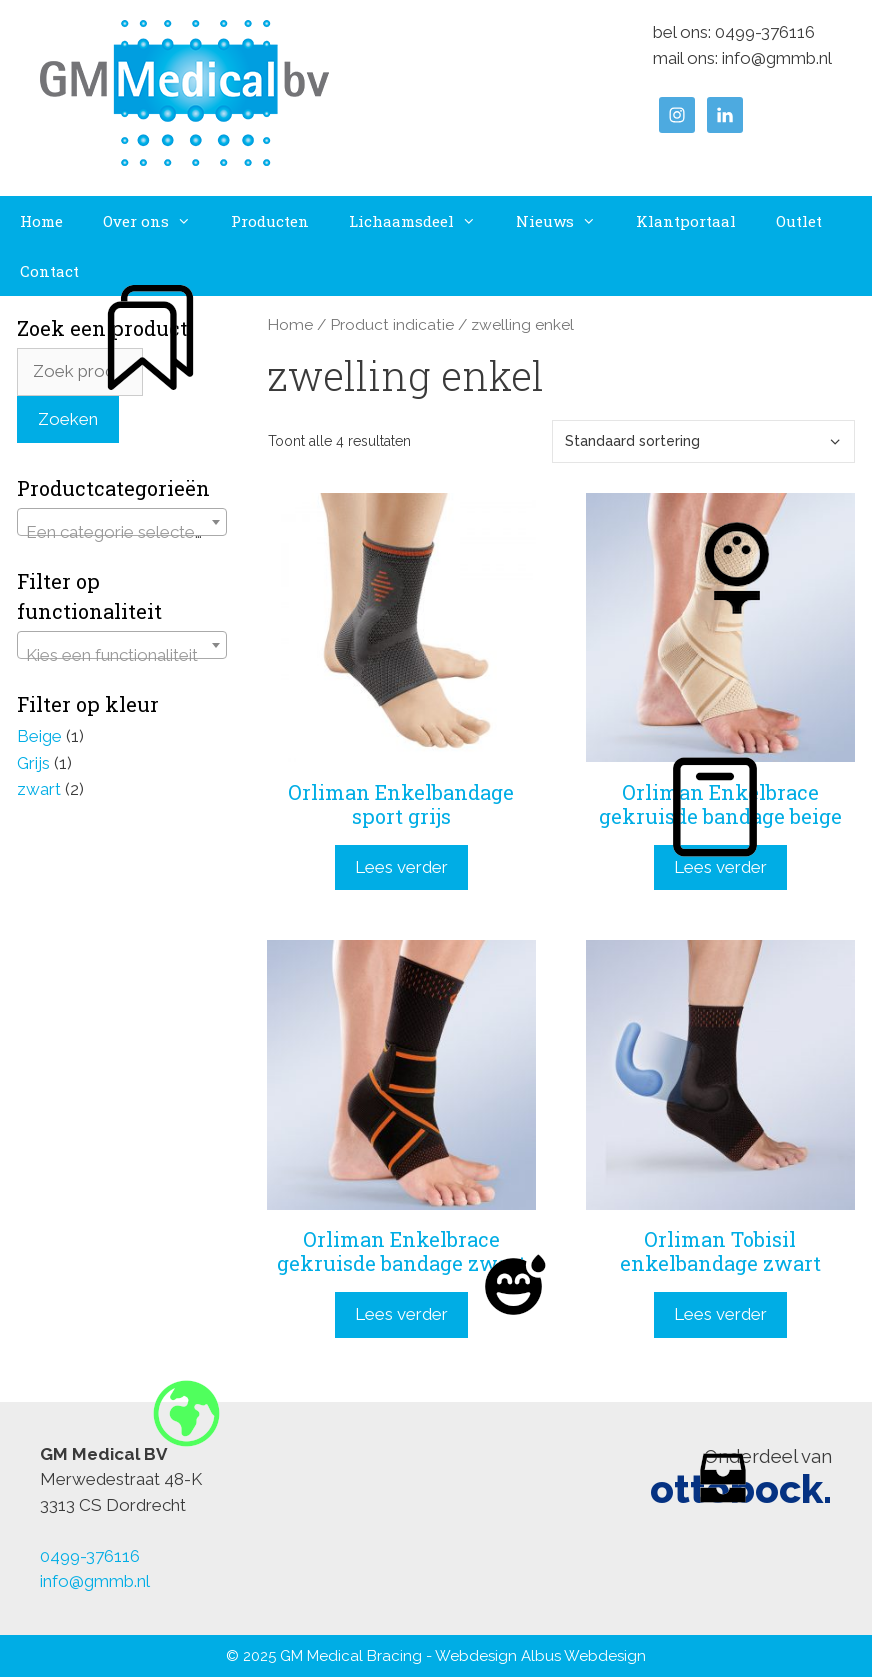 The height and width of the screenshot is (1677, 872). What do you see at coordinates (513, 1286) in the screenshot?
I see `indicates nervous or awkward reaction` at bounding box center [513, 1286].